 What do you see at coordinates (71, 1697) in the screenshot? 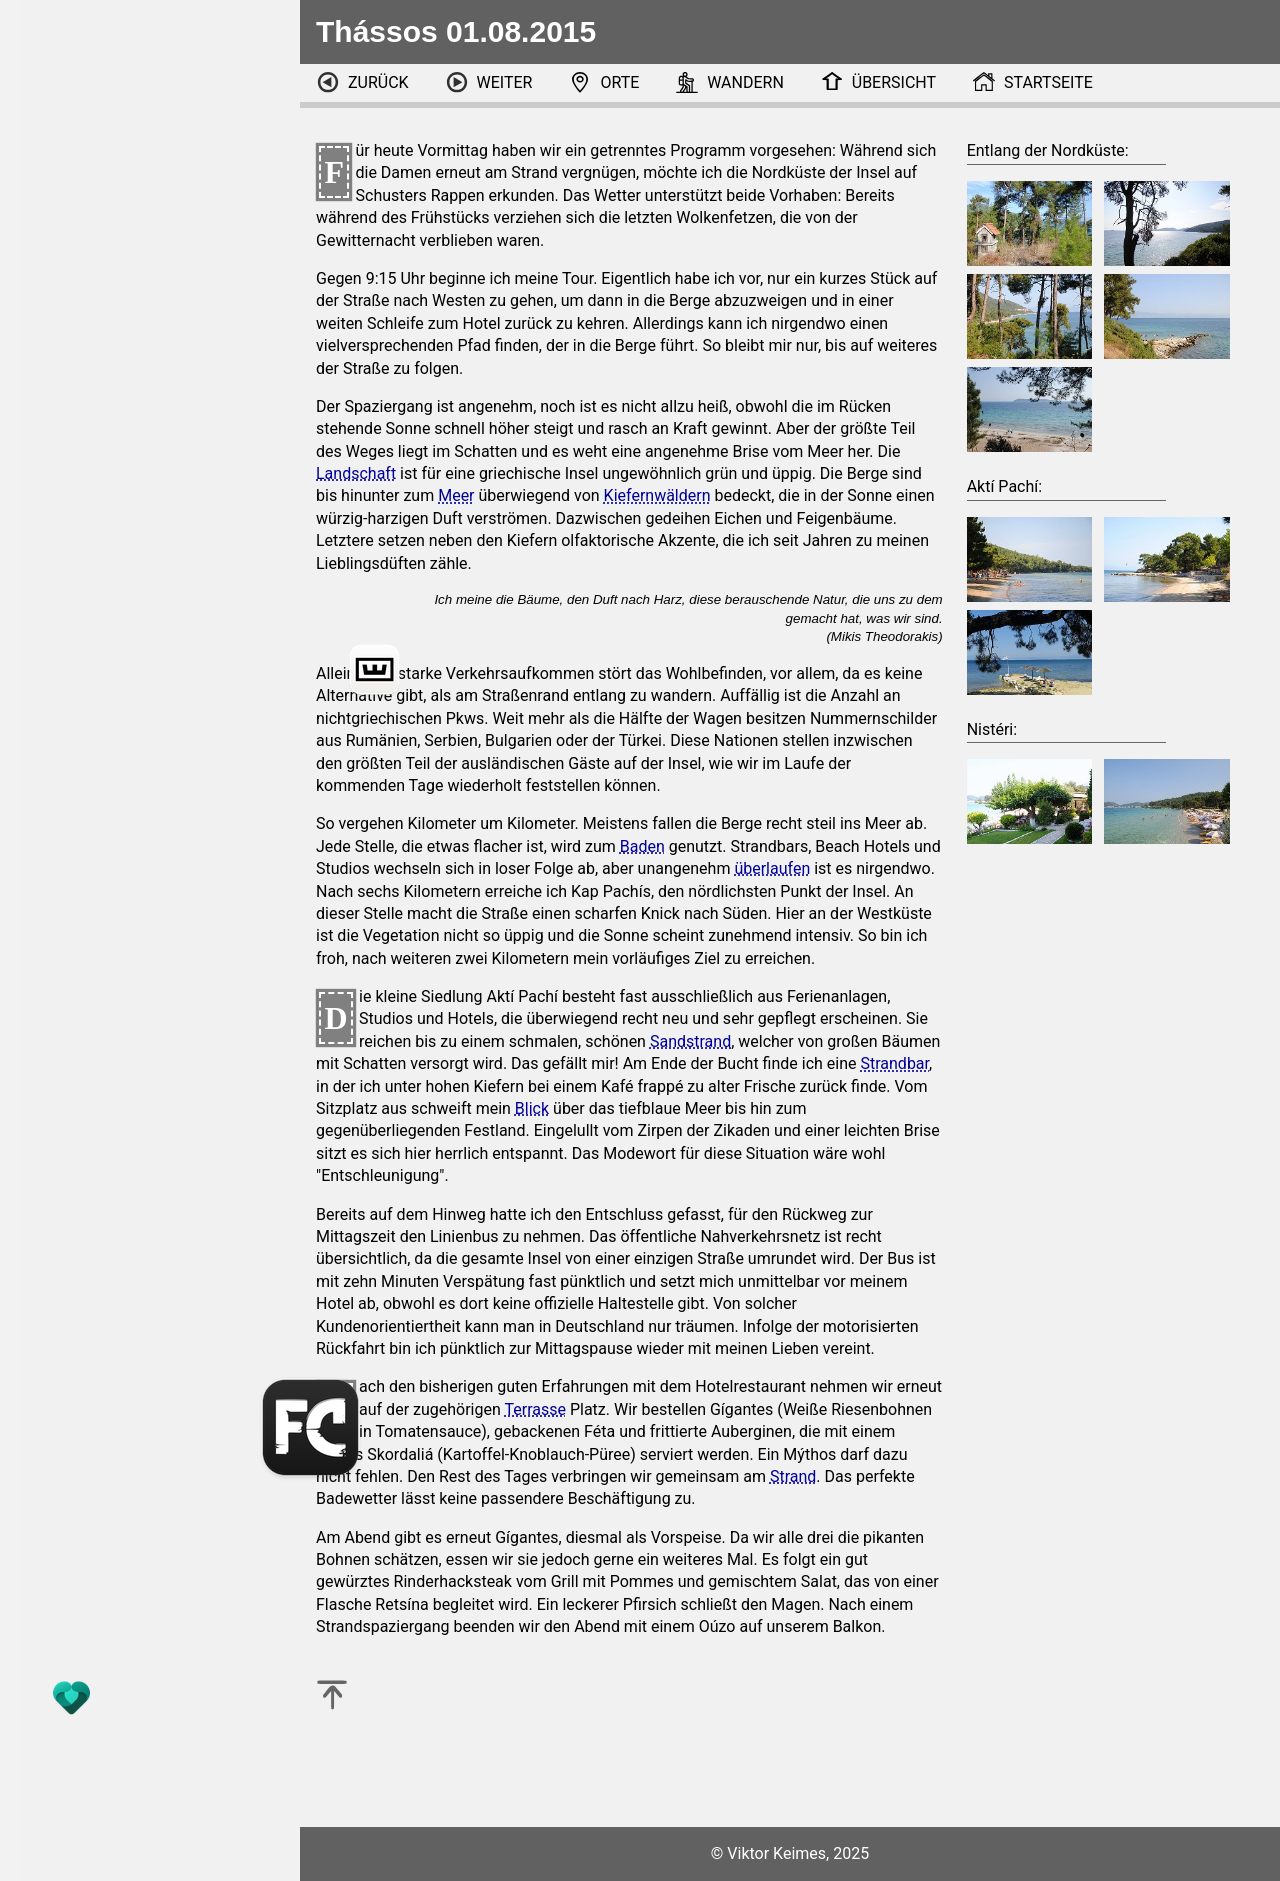
I see `open the microsoft family safety app` at bounding box center [71, 1697].